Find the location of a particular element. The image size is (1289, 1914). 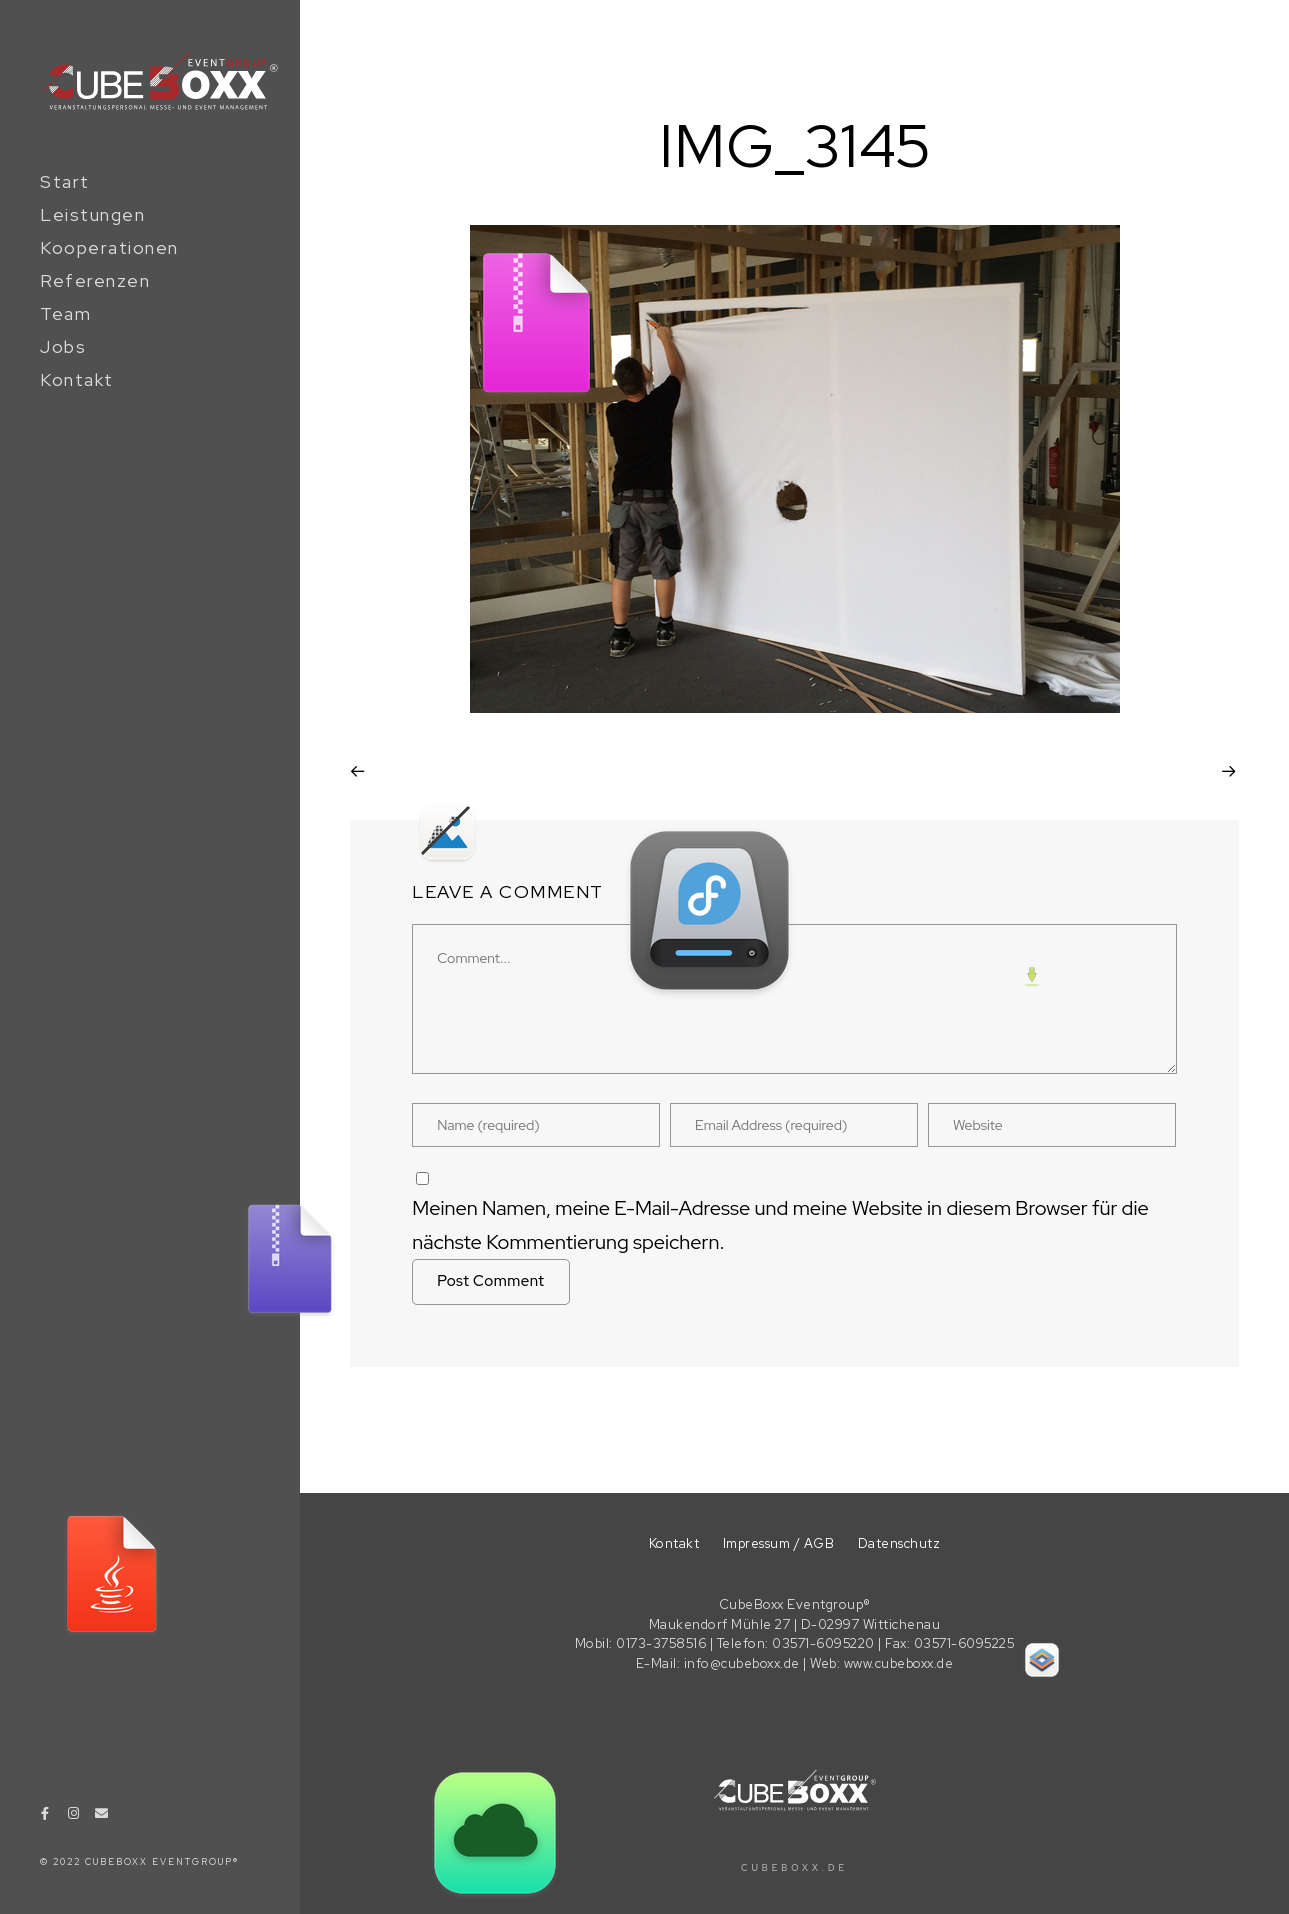

open 4k video downloader app is located at coordinates (495, 1833).